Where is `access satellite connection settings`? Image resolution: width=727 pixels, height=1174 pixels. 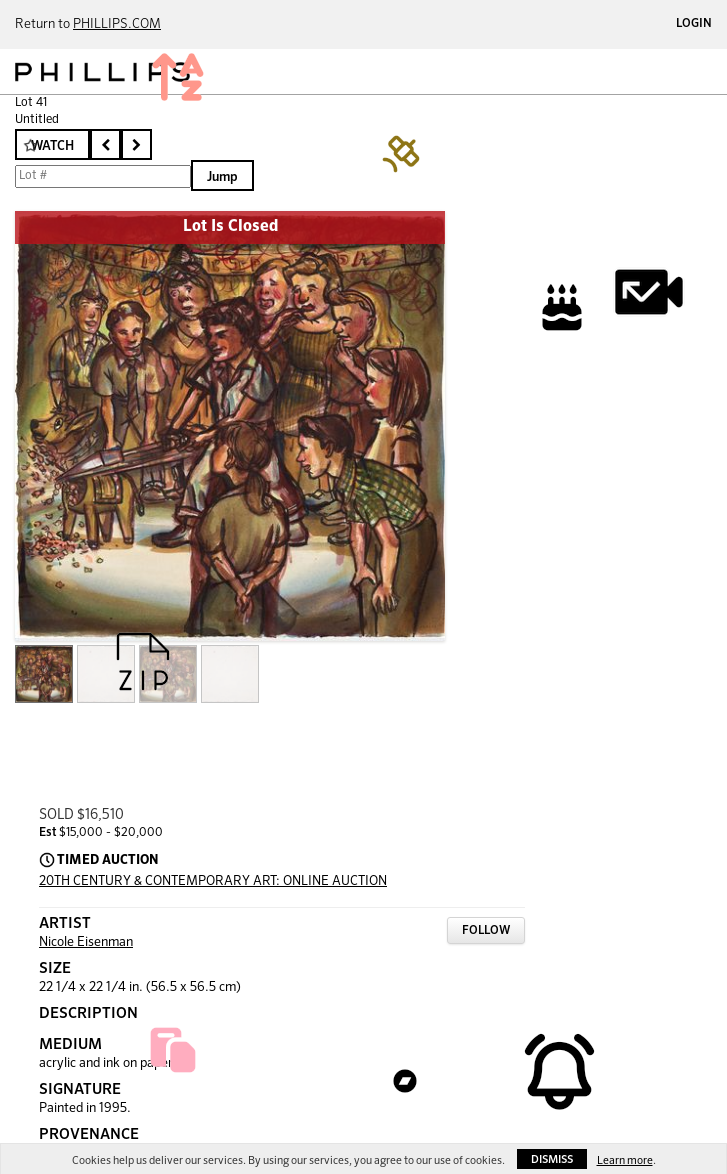 access satellite connection settings is located at coordinates (401, 154).